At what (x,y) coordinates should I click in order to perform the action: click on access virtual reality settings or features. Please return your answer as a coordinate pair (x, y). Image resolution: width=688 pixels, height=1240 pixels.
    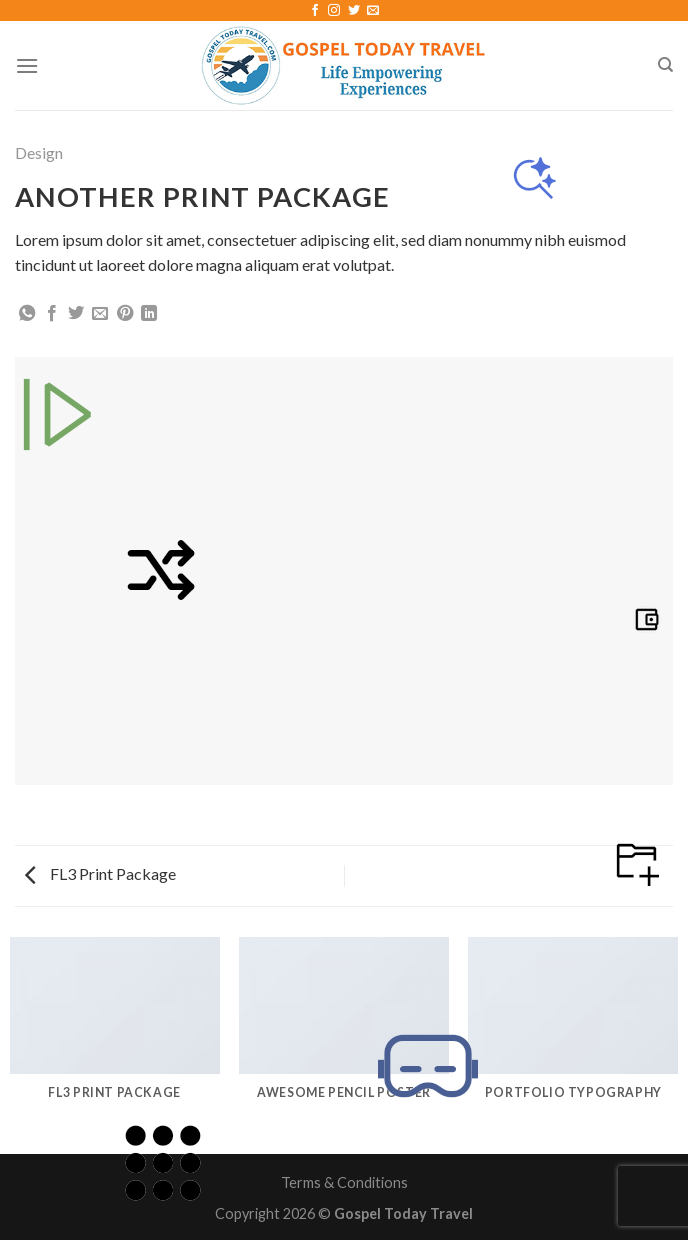
    Looking at the image, I should click on (428, 1066).